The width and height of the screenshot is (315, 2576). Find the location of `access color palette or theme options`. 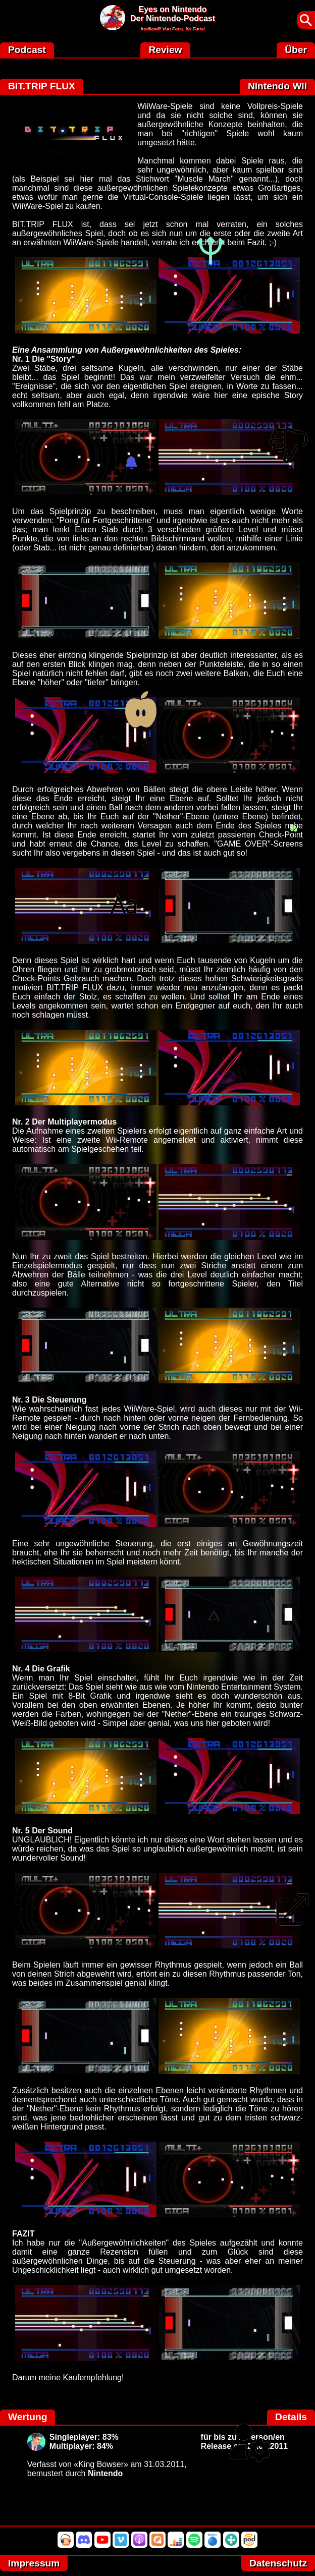

access color palette or theme options is located at coordinates (294, 828).